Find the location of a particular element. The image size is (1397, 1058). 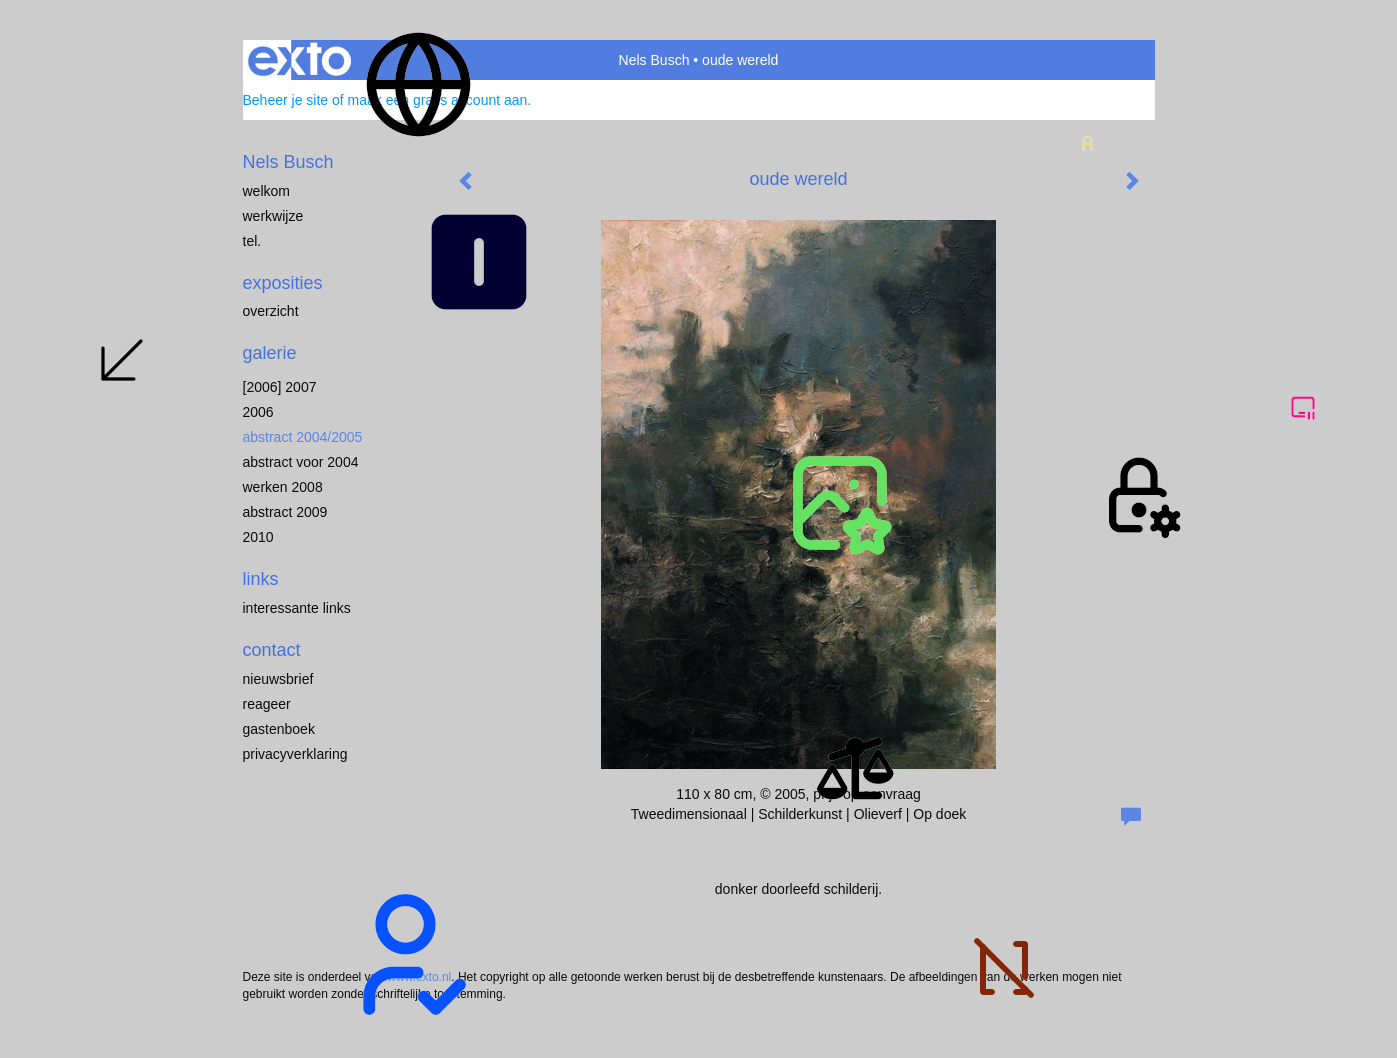

disable code block or syntax formatting is located at coordinates (1004, 968).